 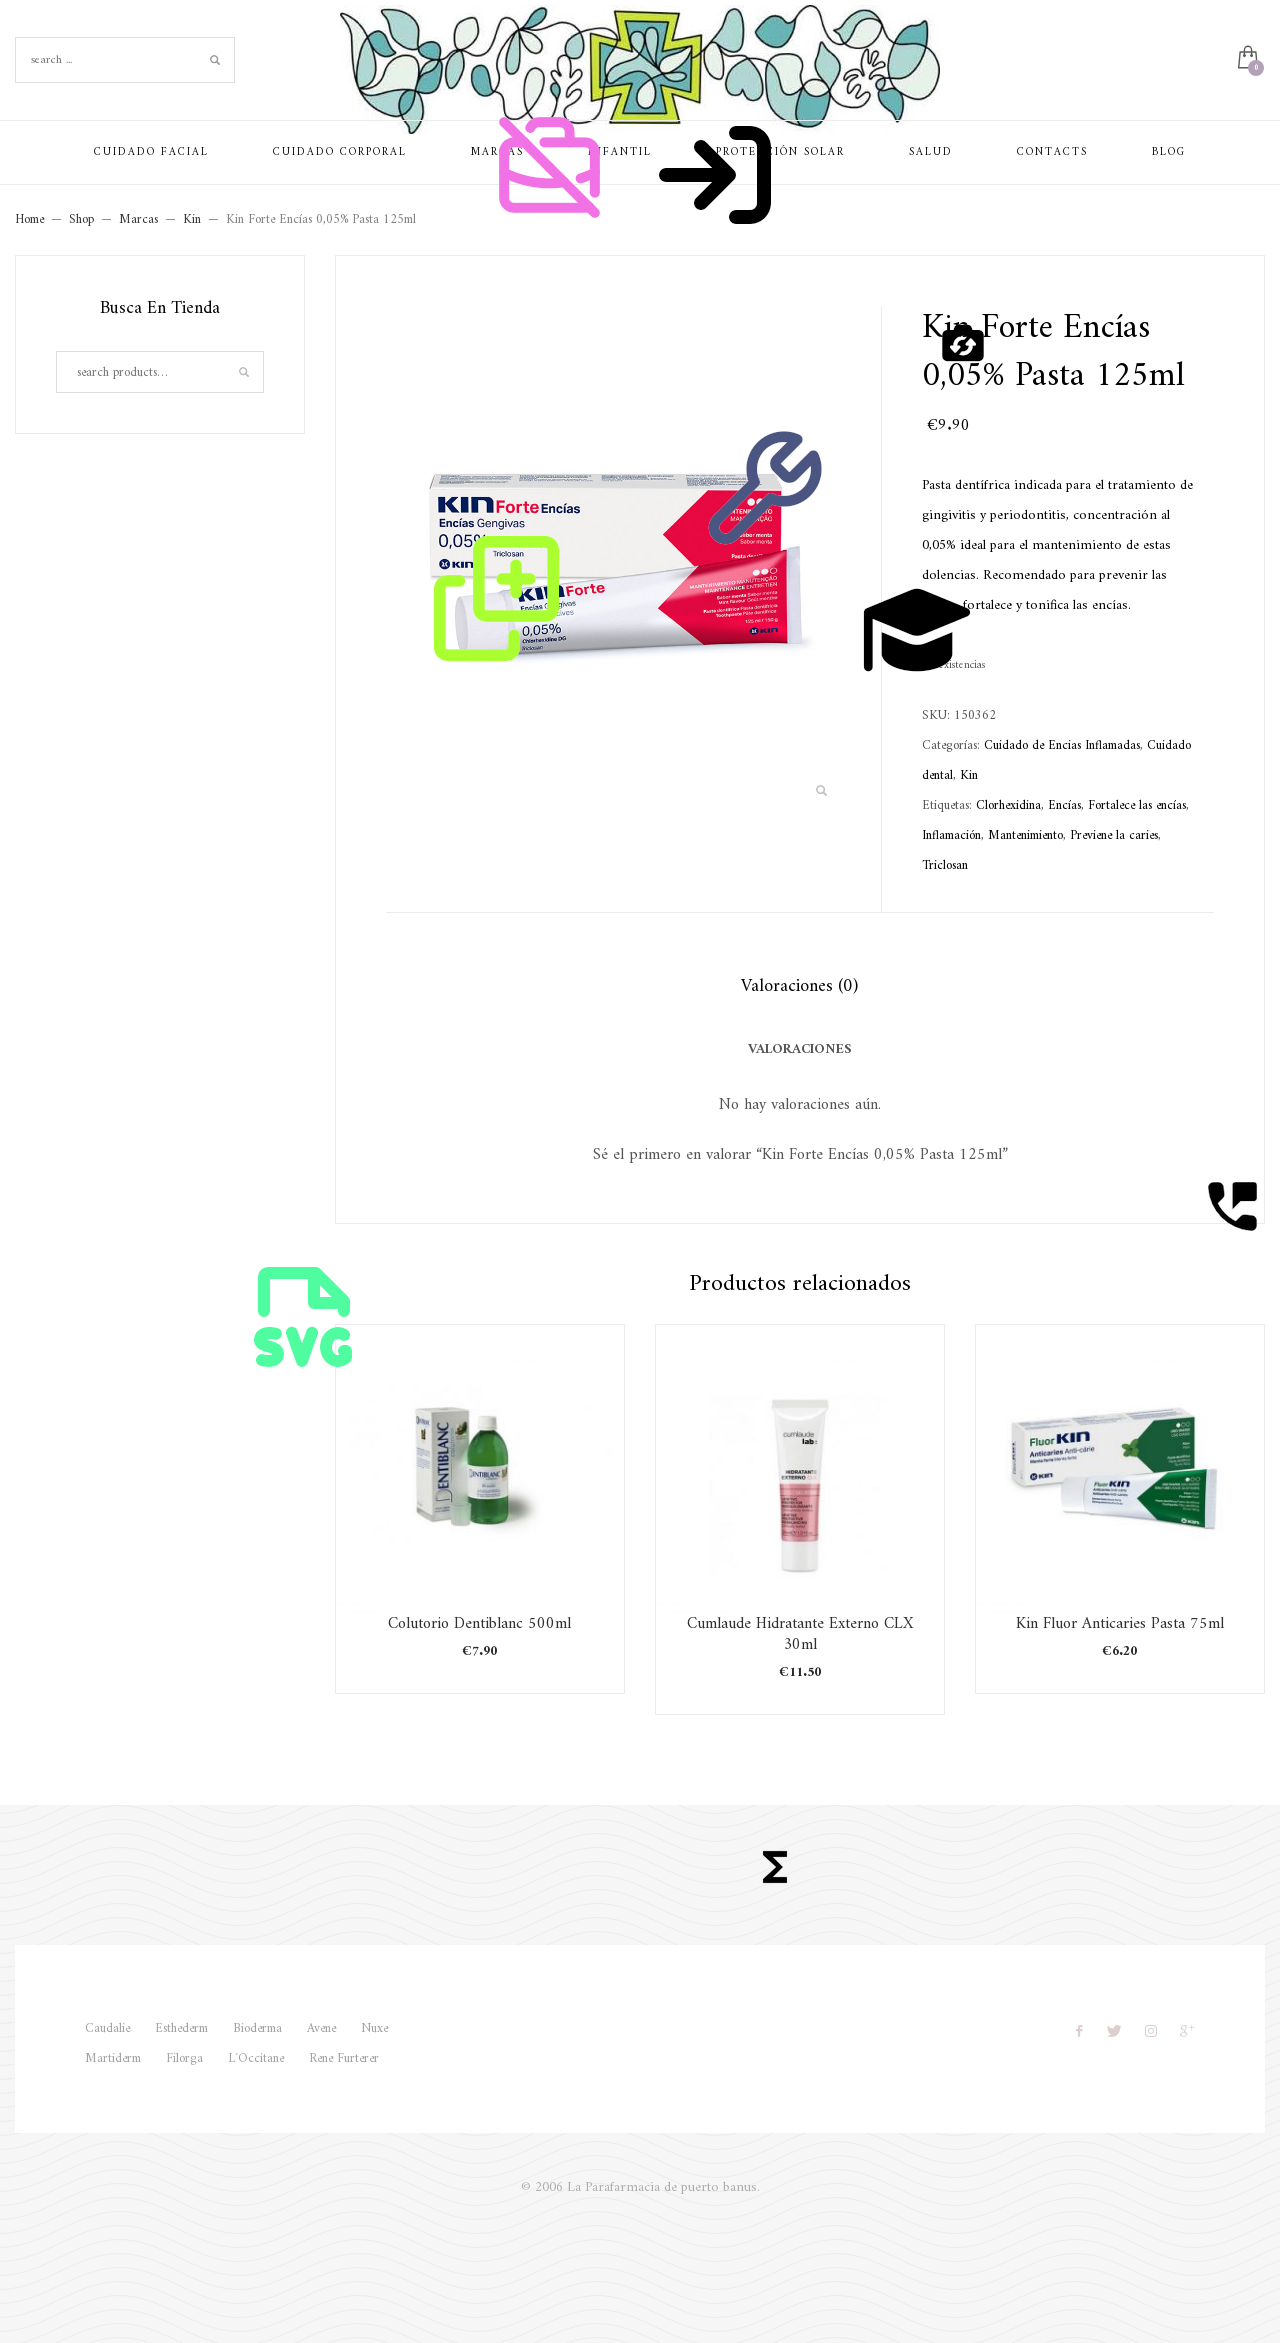 What do you see at coordinates (304, 1321) in the screenshot?
I see `open an SVG file` at bounding box center [304, 1321].